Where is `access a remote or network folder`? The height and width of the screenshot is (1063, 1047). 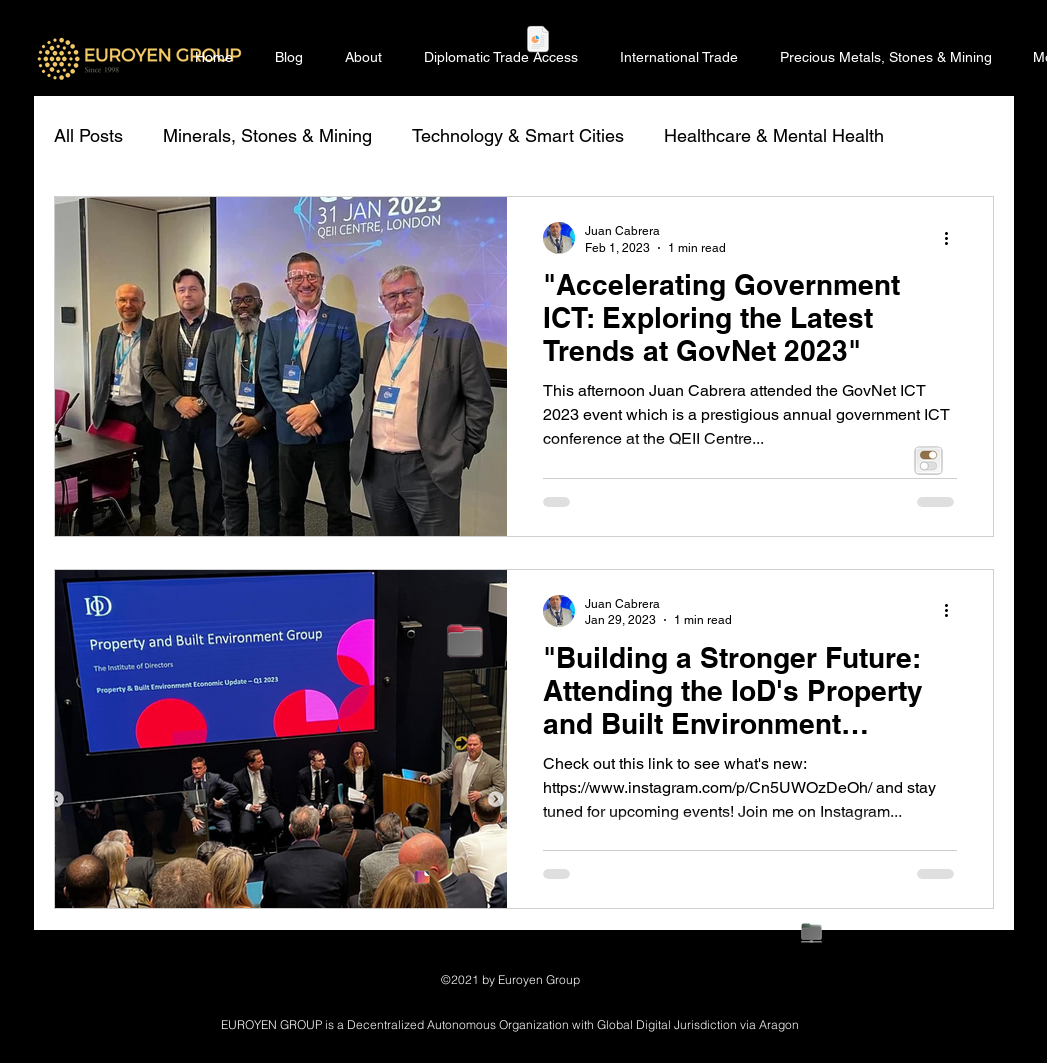
access a remote or network folder is located at coordinates (811, 932).